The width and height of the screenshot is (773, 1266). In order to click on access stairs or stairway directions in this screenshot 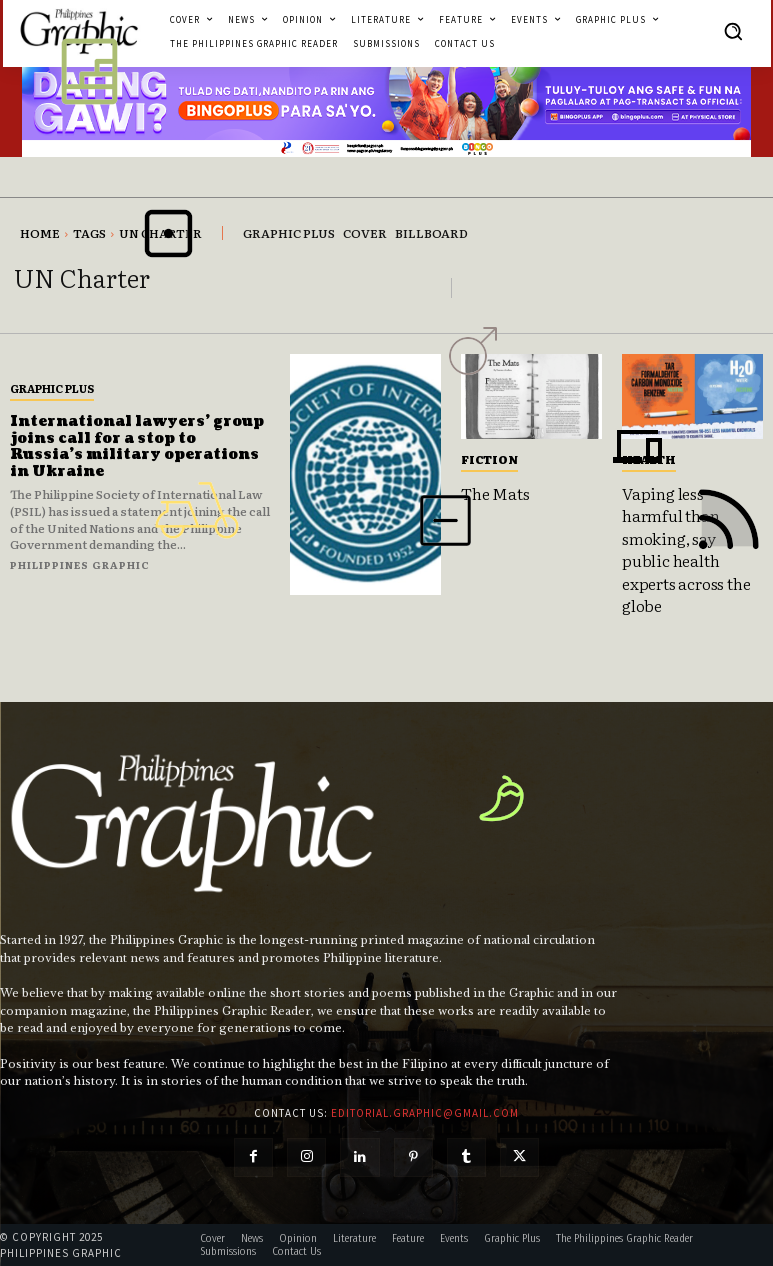, I will do `click(89, 71)`.